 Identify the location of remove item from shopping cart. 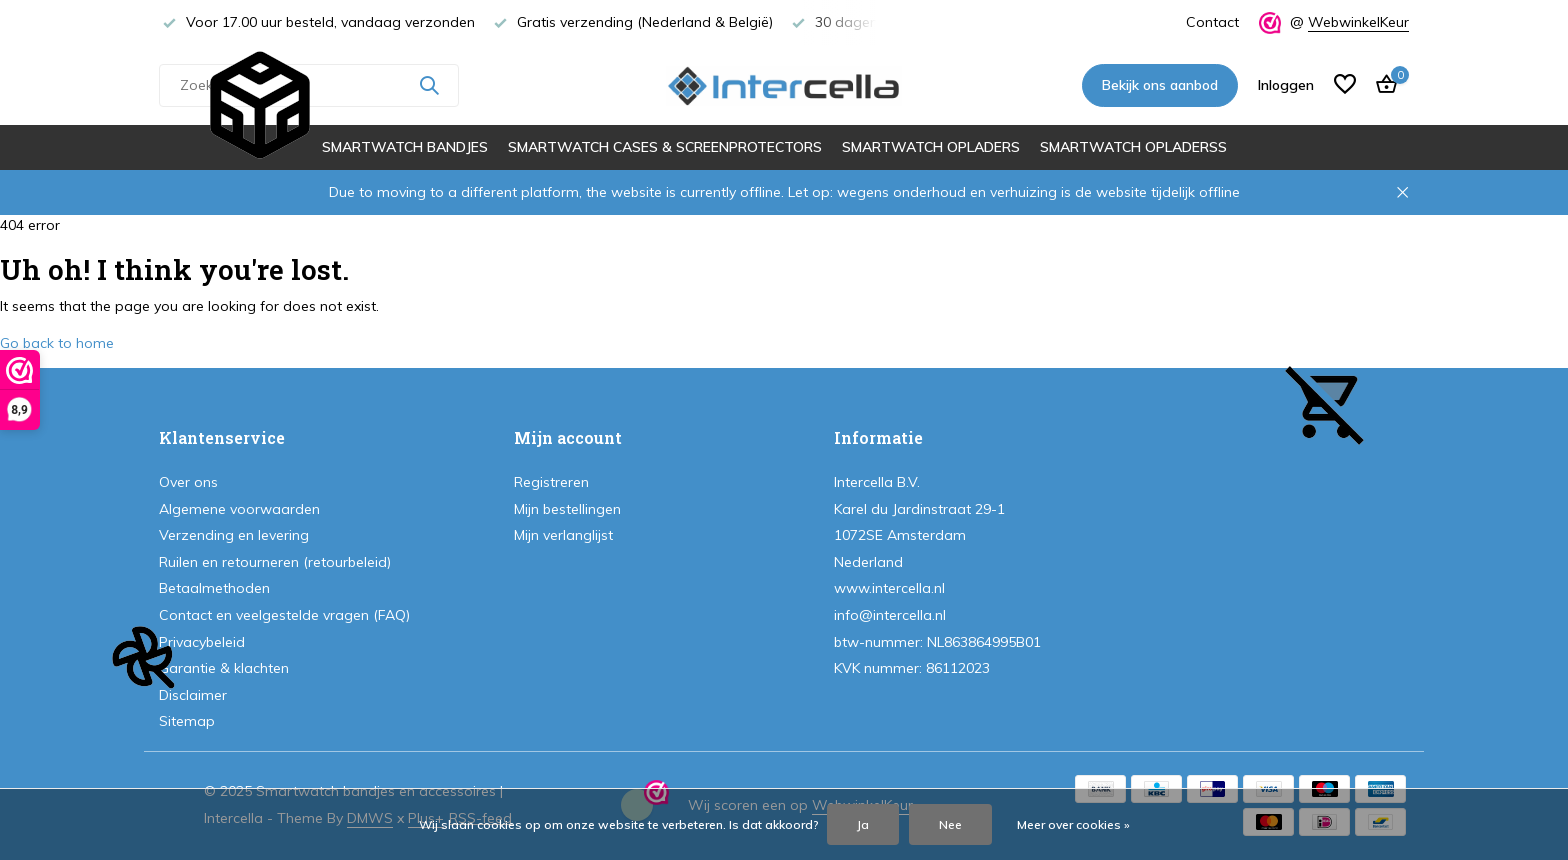
(1326, 403).